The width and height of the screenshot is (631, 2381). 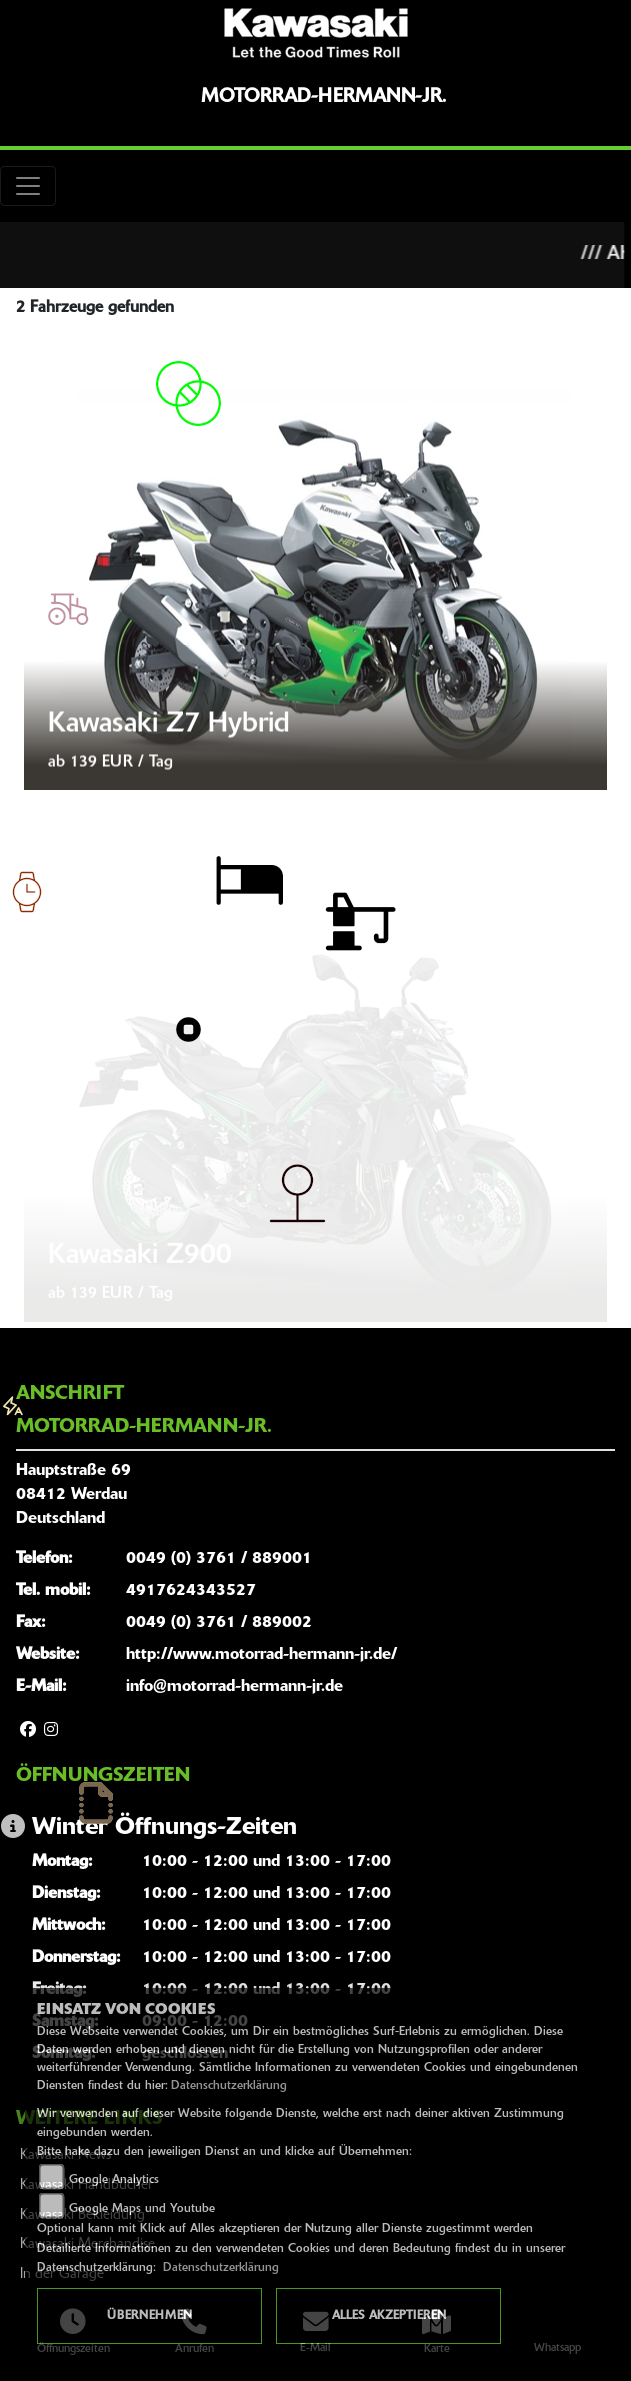 What do you see at coordinates (359, 921) in the screenshot?
I see `access construction or building management tools` at bounding box center [359, 921].